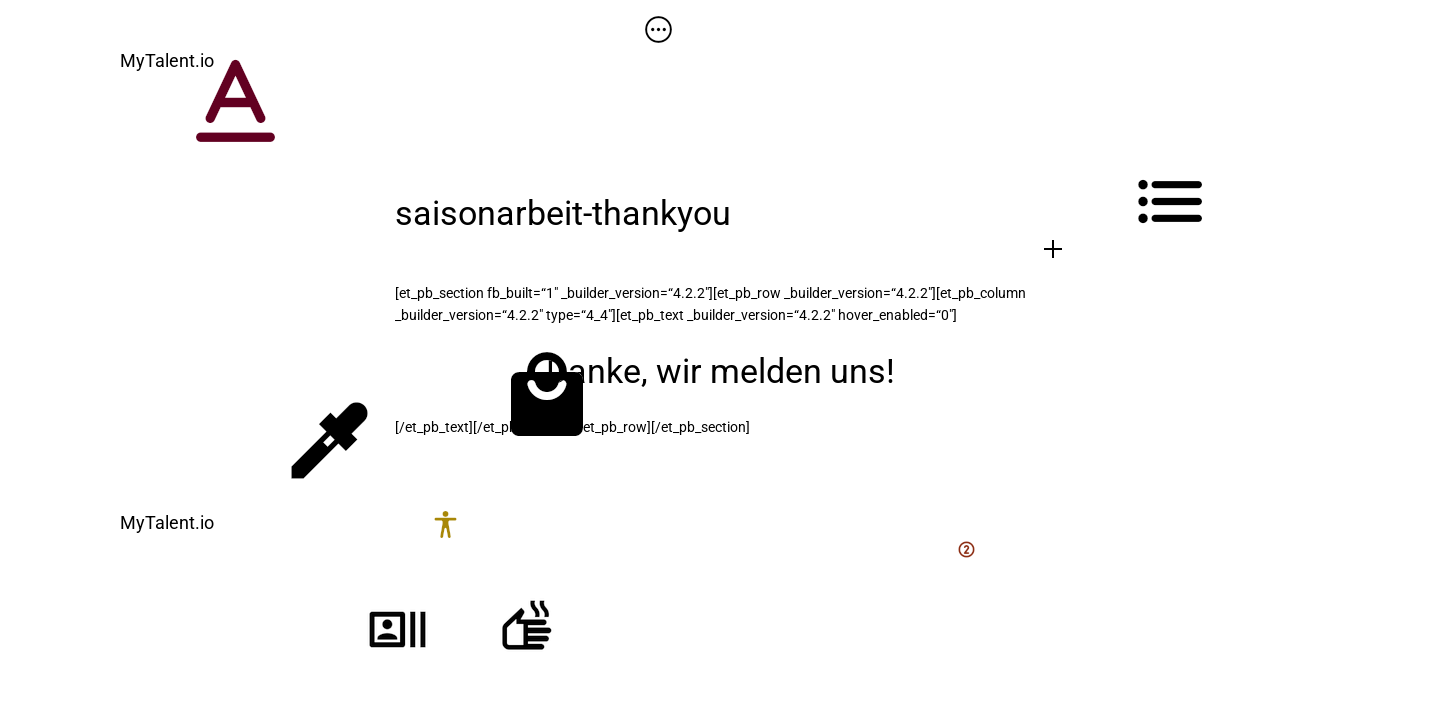  Describe the element at coordinates (397, 629) in the screenshot. I see `view recently contacted people` at that location.